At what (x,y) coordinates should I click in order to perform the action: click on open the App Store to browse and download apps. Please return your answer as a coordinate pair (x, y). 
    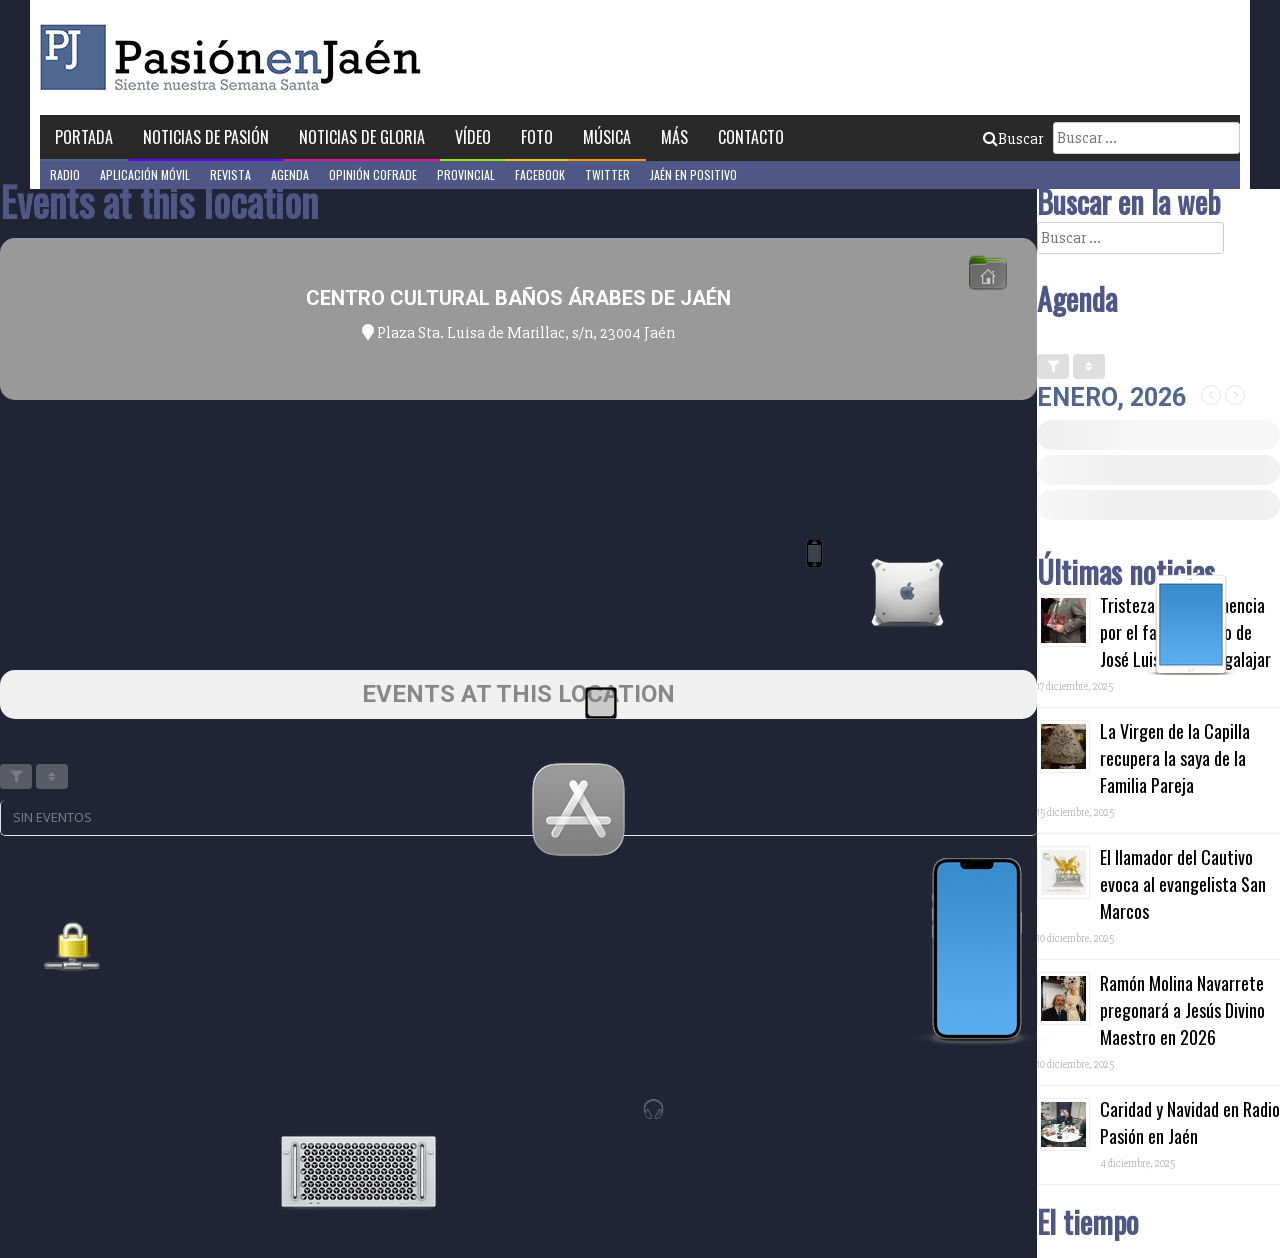
    Looking at the image, I should click on (578, 809).